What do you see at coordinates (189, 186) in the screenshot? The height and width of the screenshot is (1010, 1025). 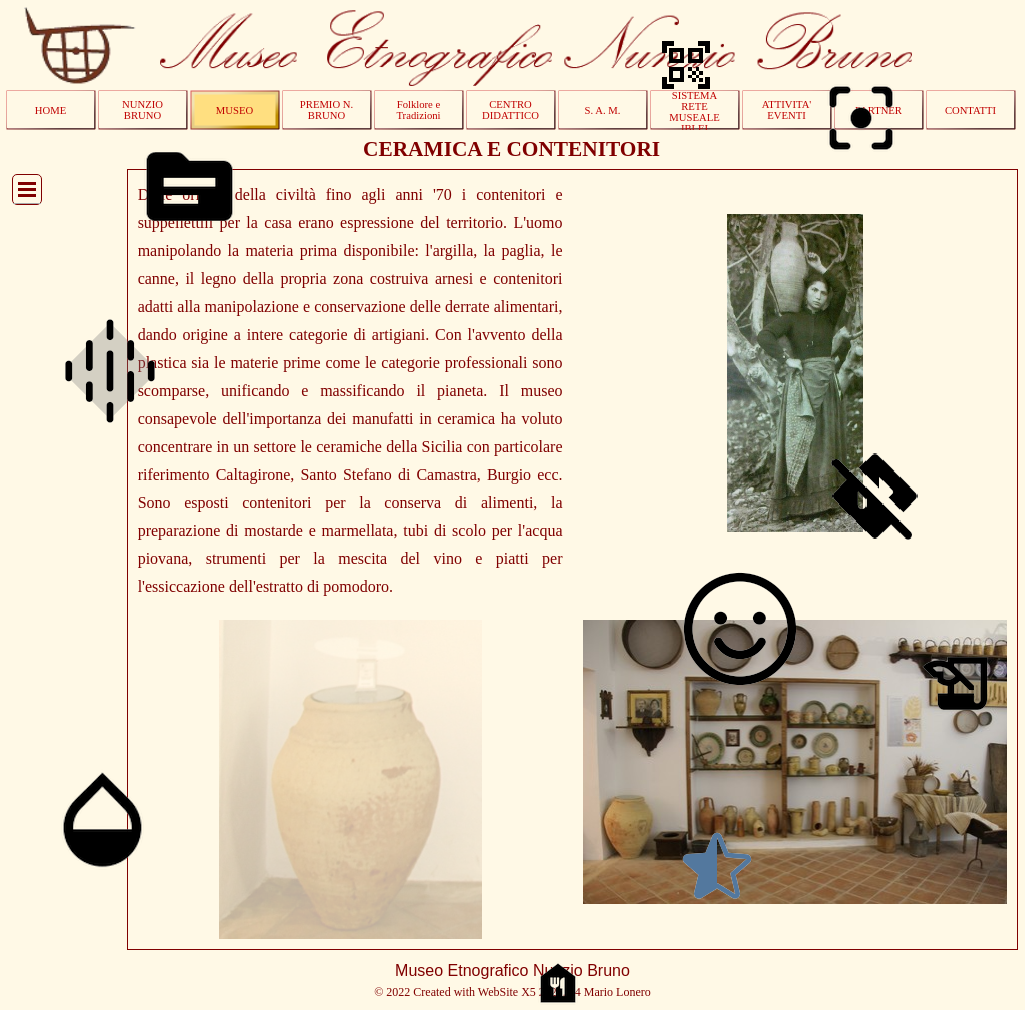 I see `access source files or documents` at bounding box center [189, 186].